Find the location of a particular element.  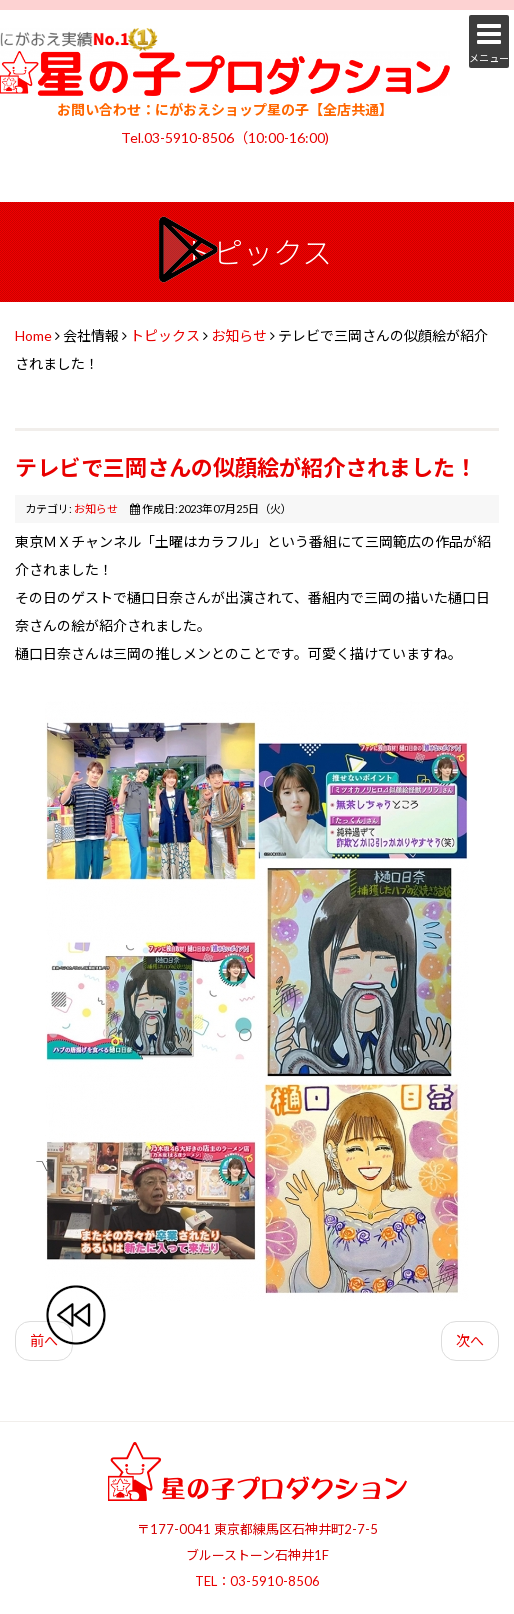

open the google play store is located at coordinates (182, 249).